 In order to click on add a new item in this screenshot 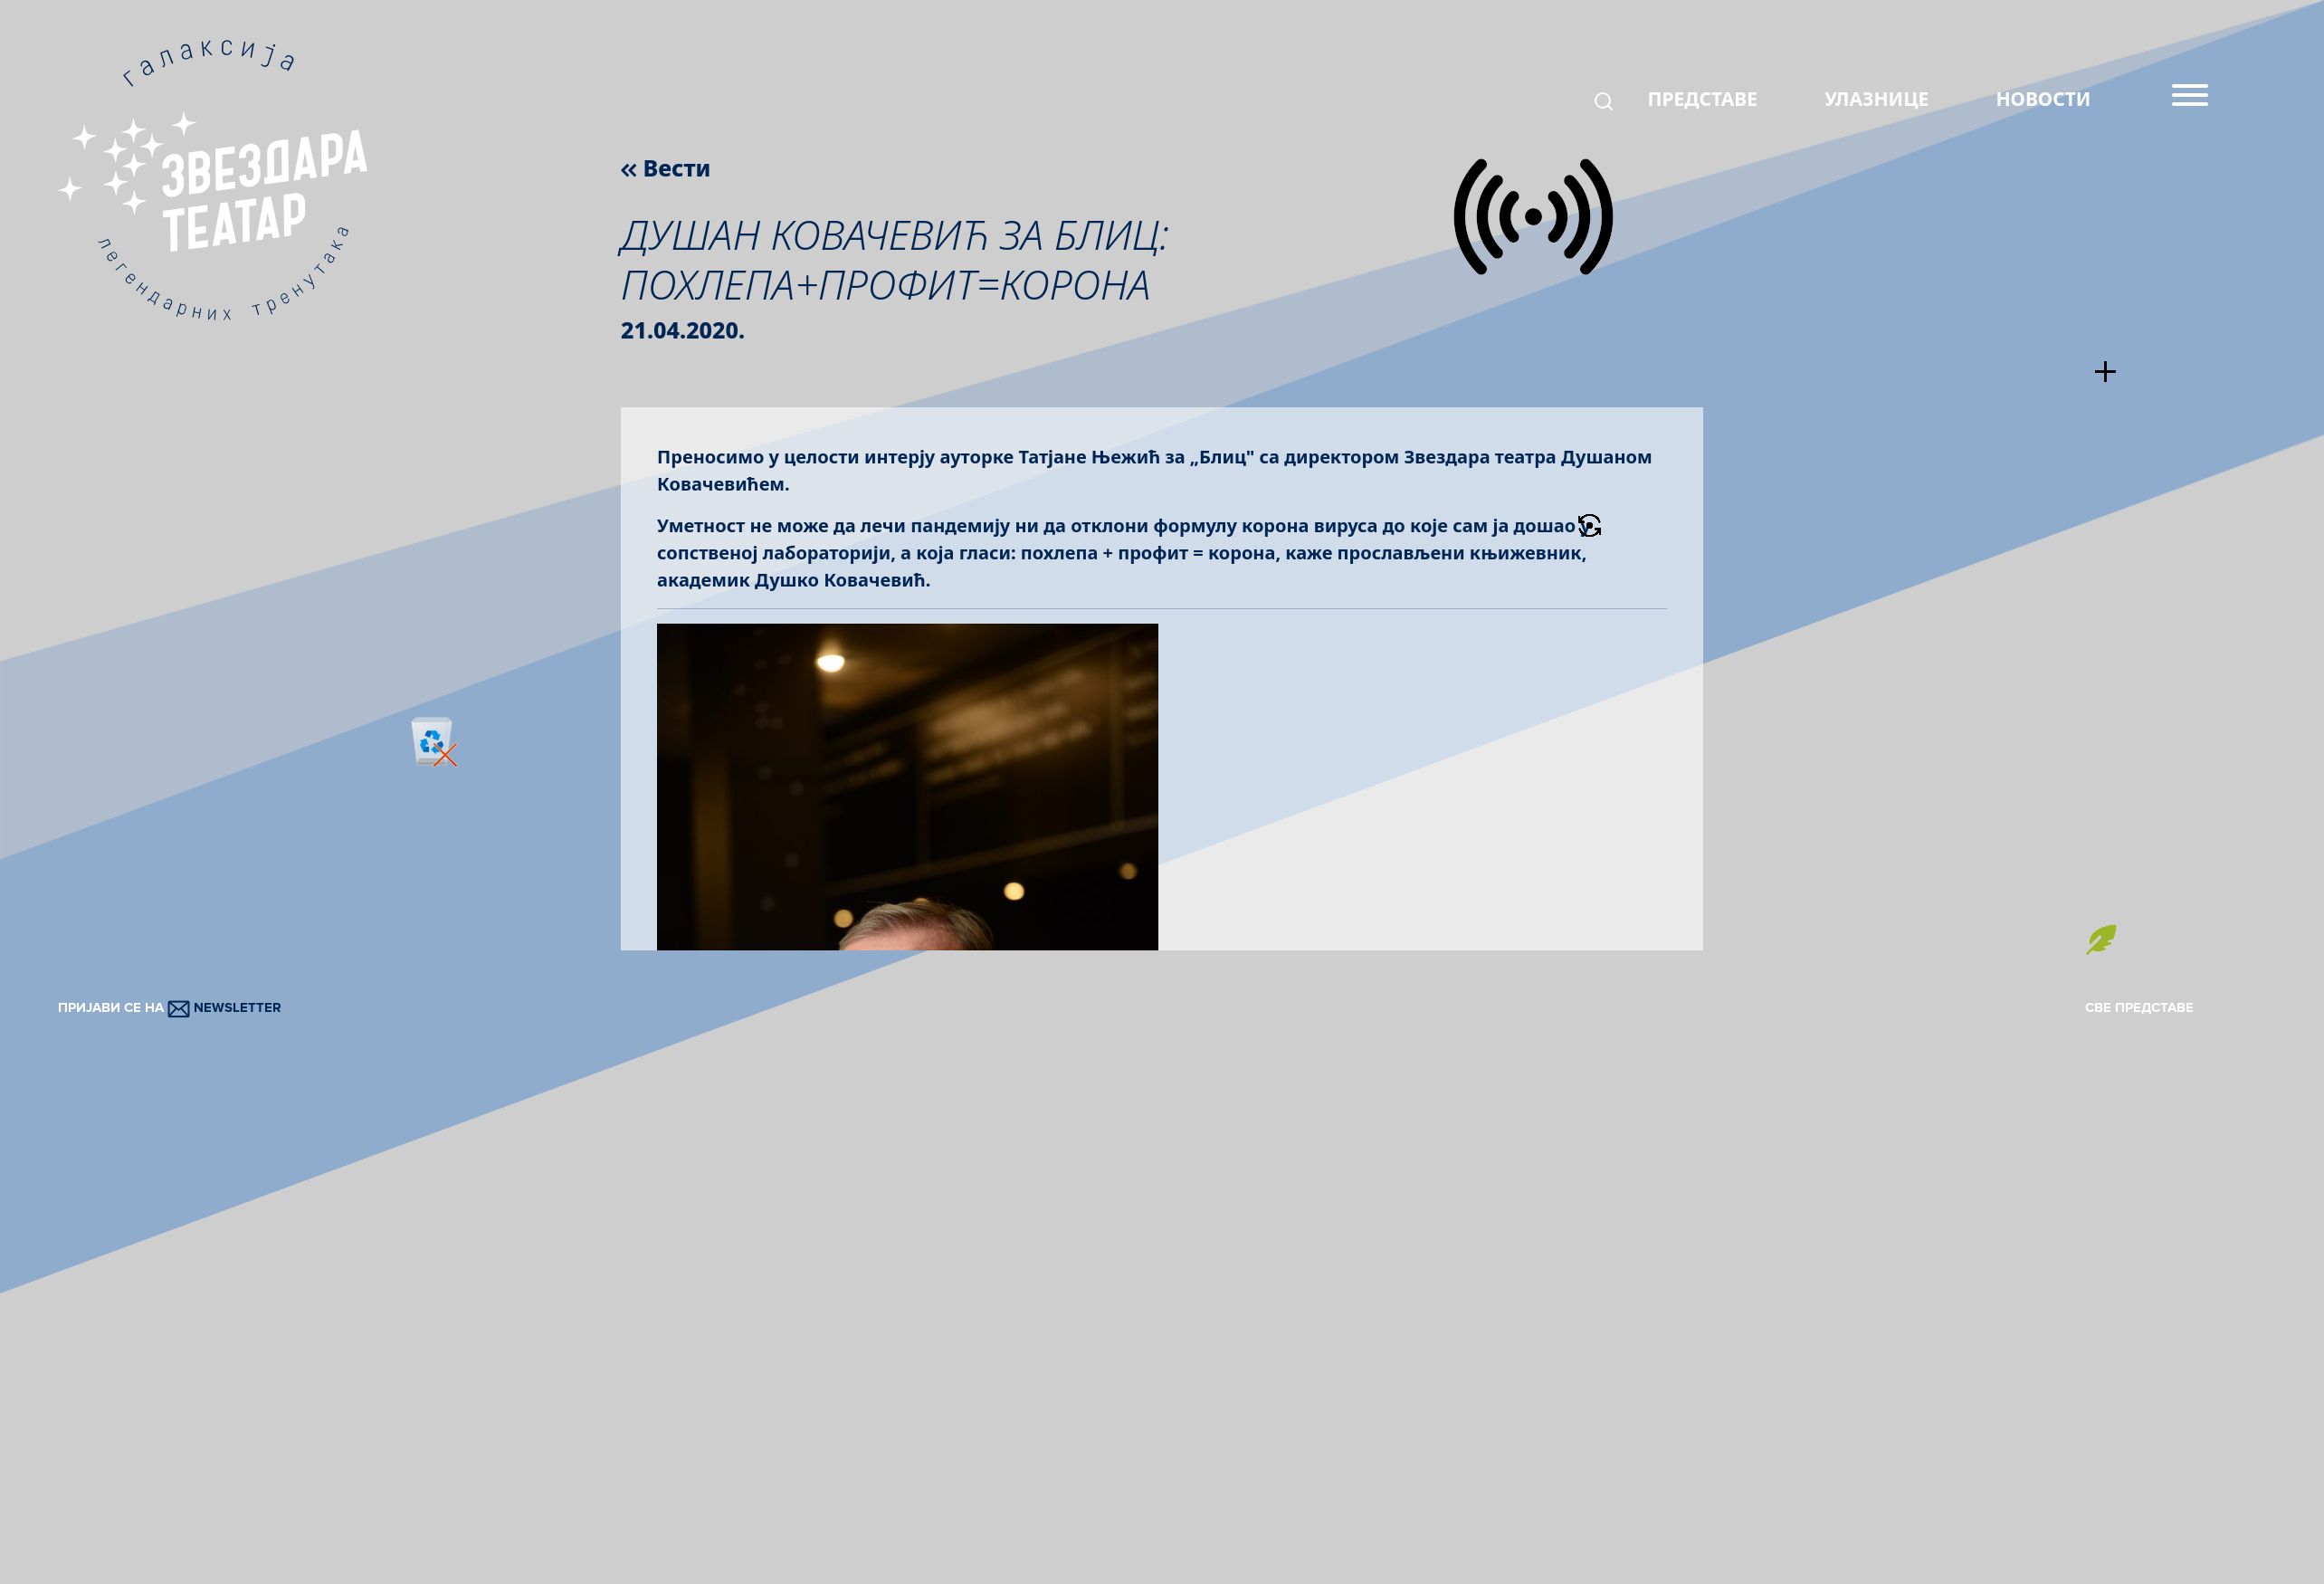, I will do `click(2105, 371)`.